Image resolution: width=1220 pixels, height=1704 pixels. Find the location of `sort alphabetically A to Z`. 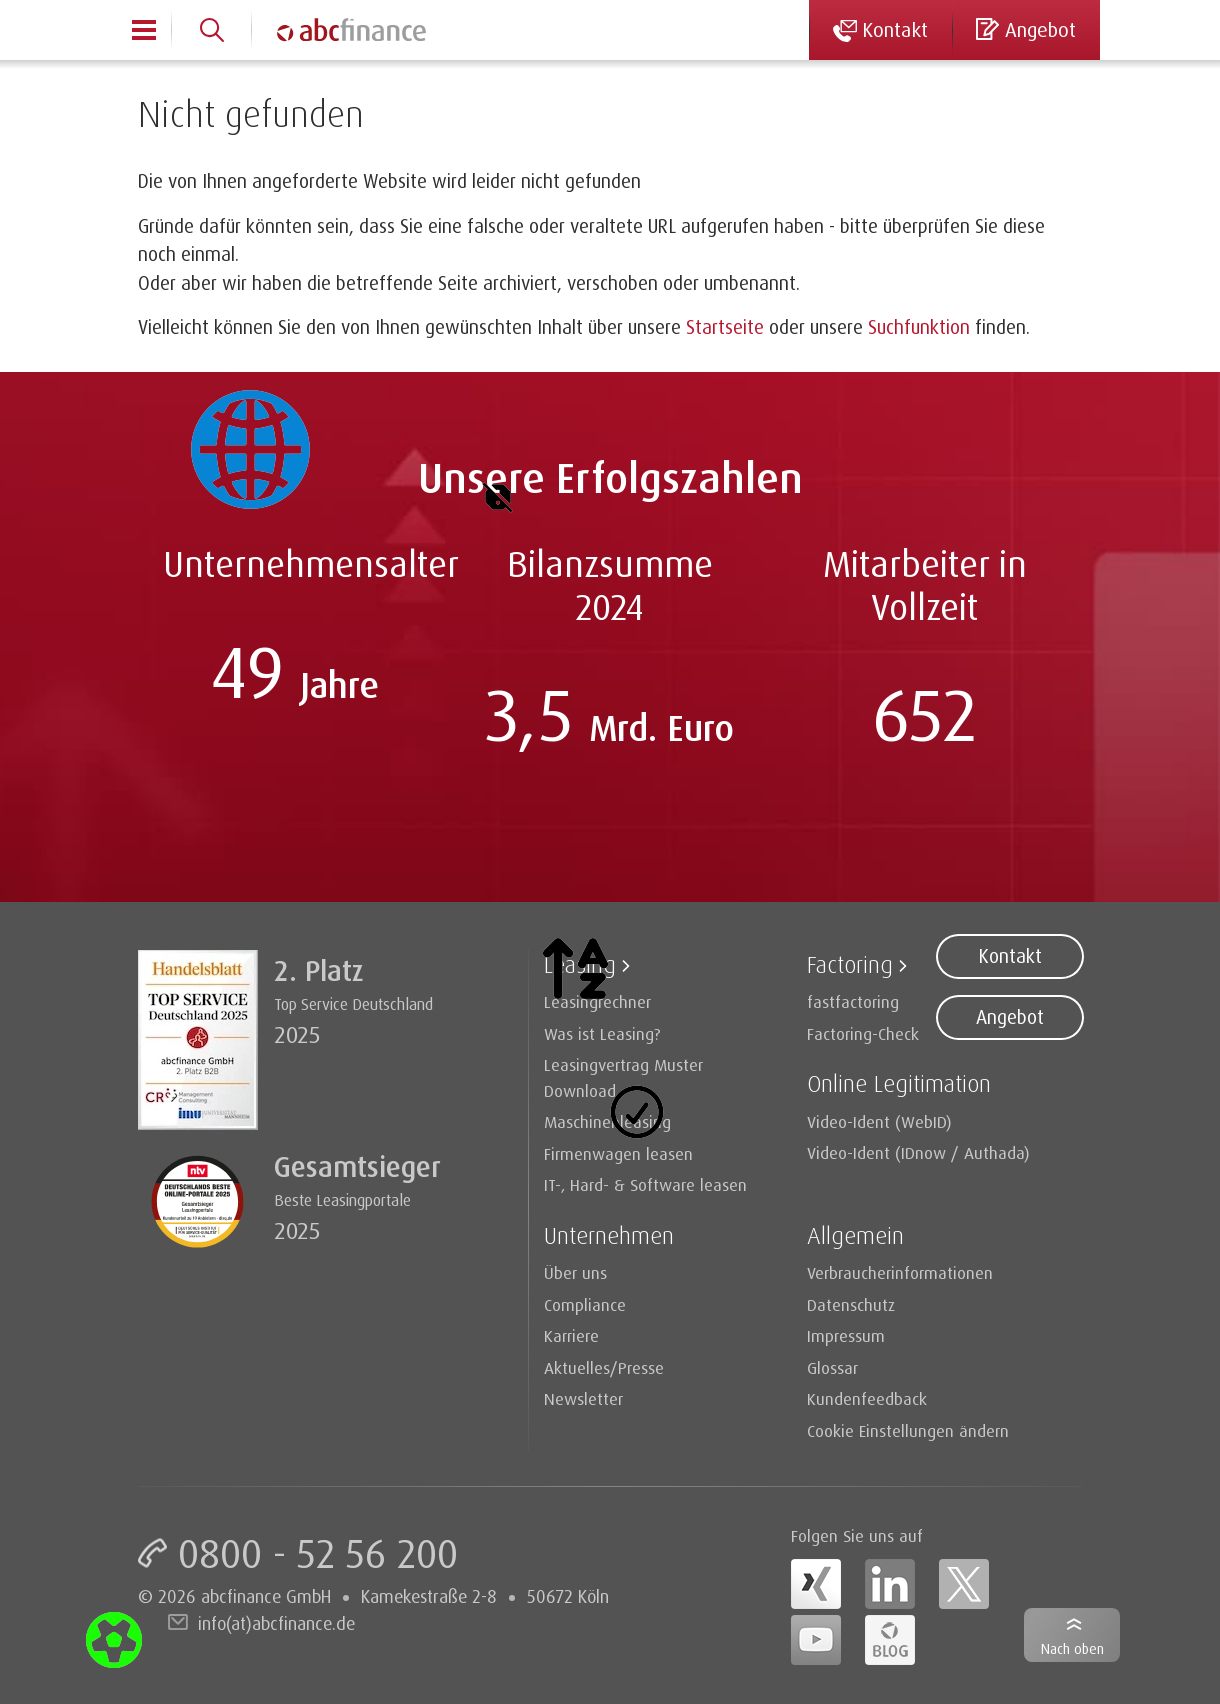

sort alphabetically A to Z is located at coordinates (575, 968).